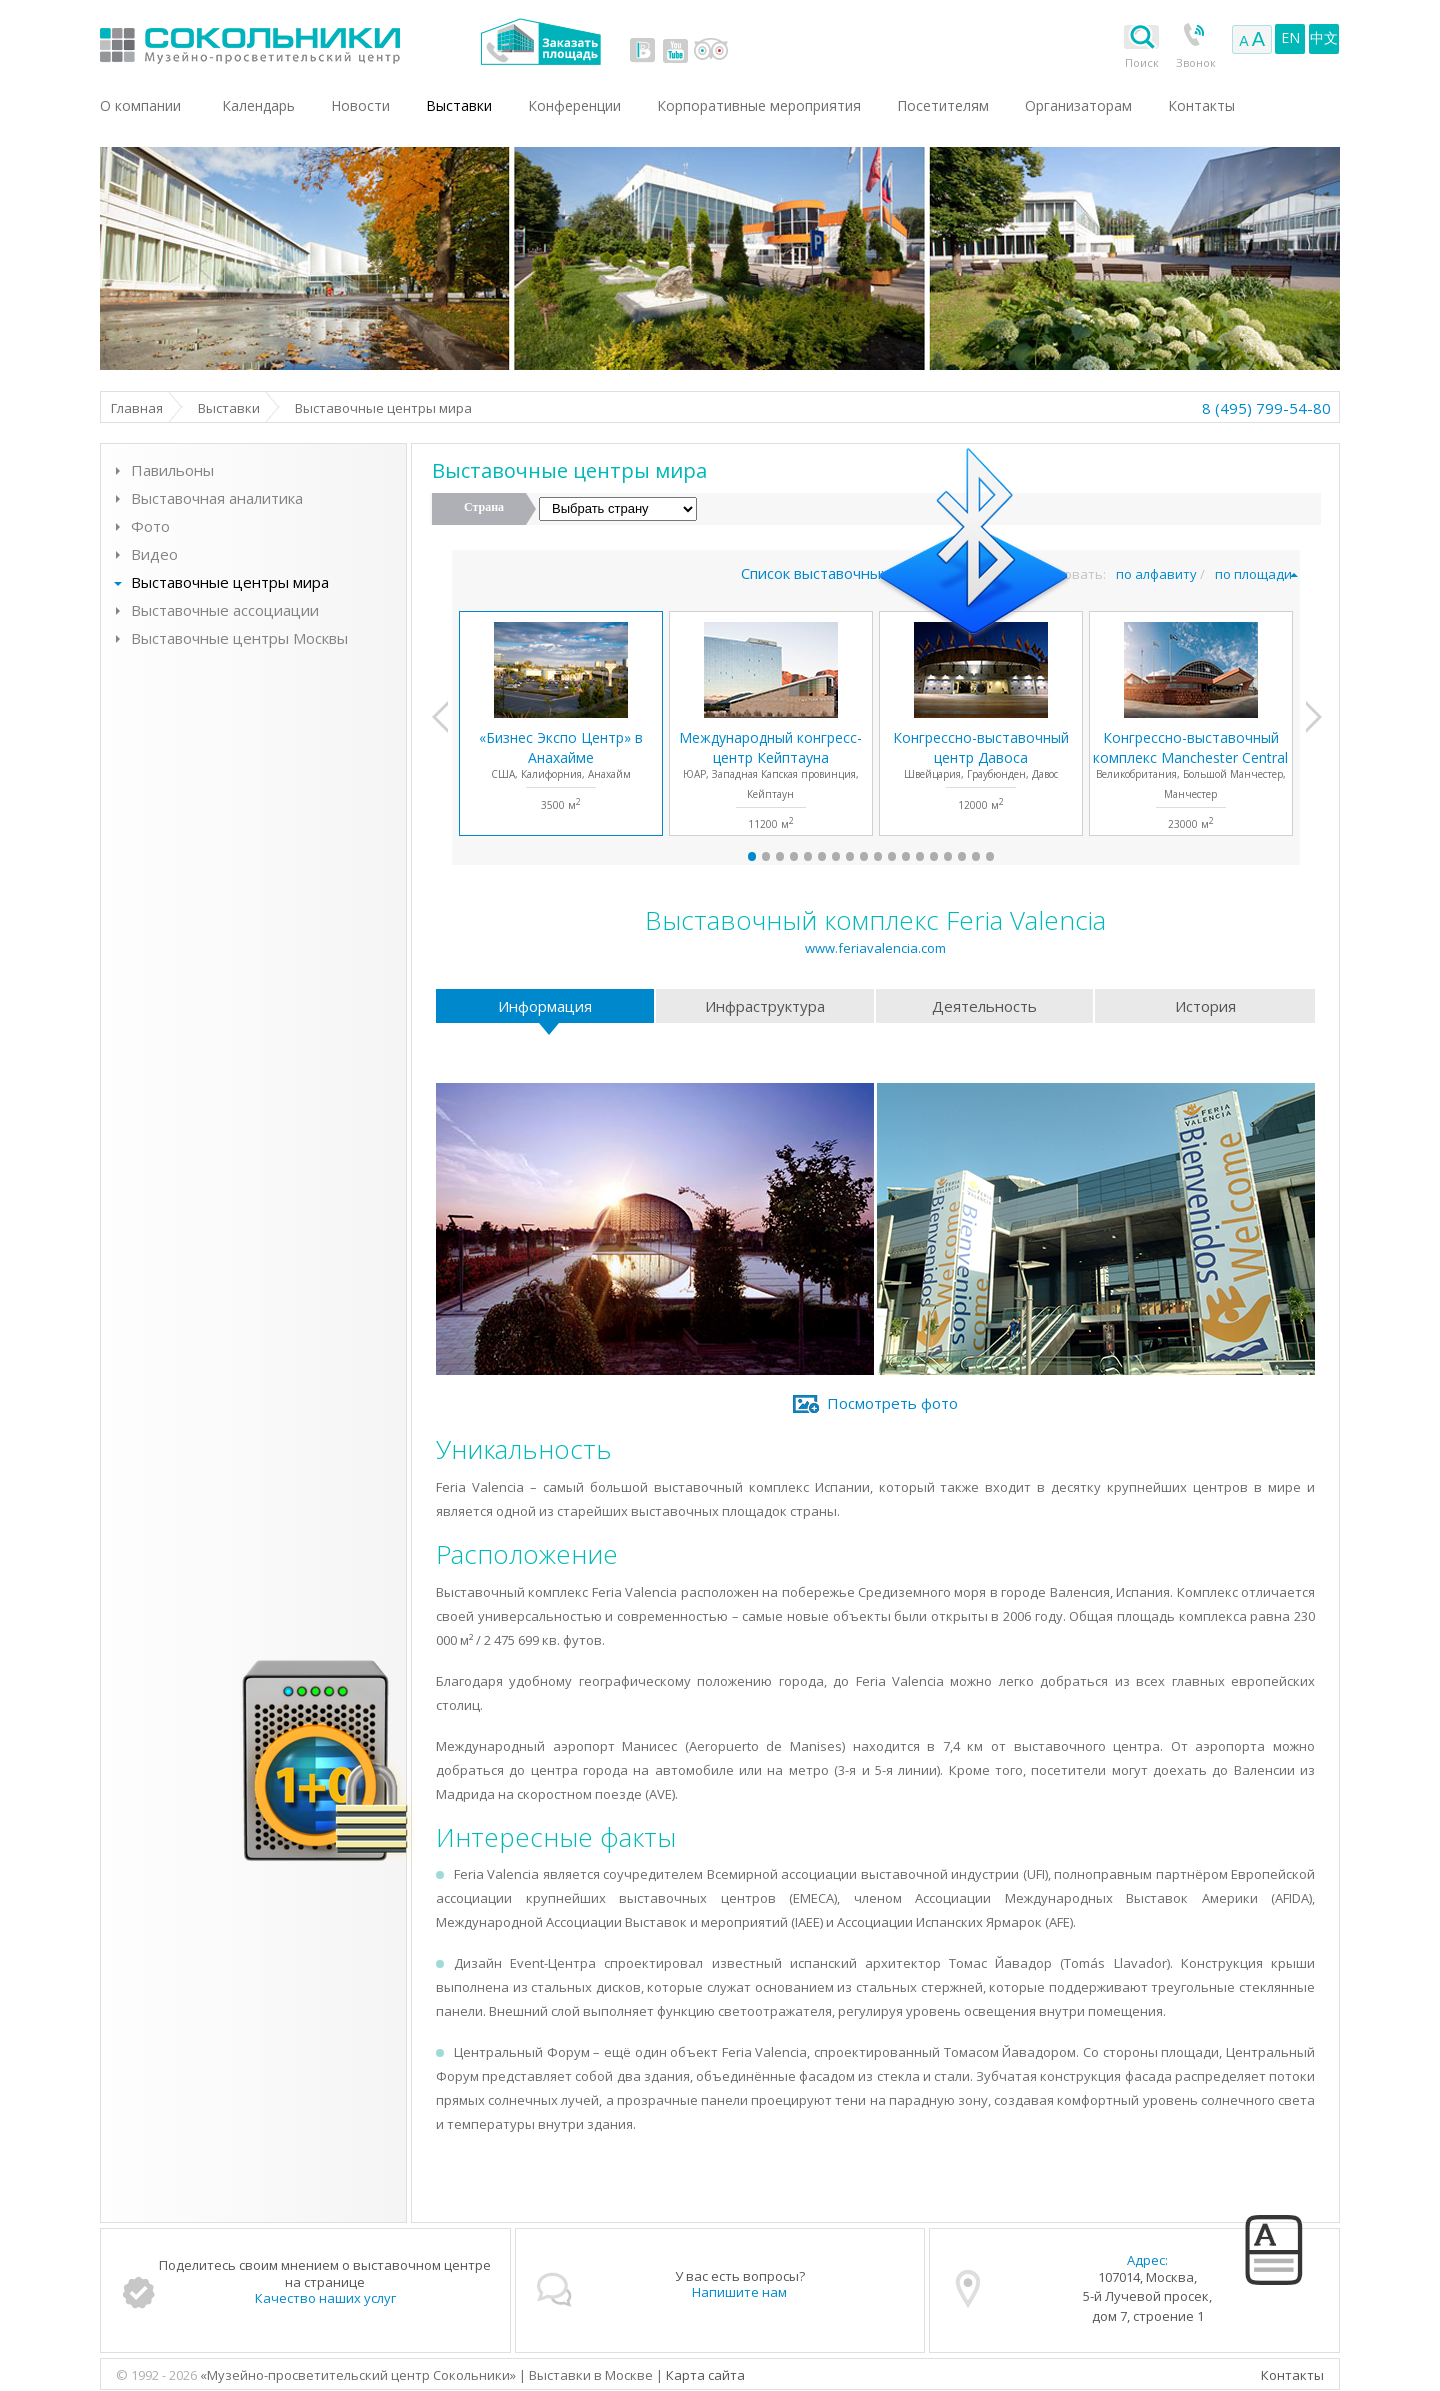 The image size is (1440, 2391). I want to click on open bluetooth file exchange utility, so click(972, 544).